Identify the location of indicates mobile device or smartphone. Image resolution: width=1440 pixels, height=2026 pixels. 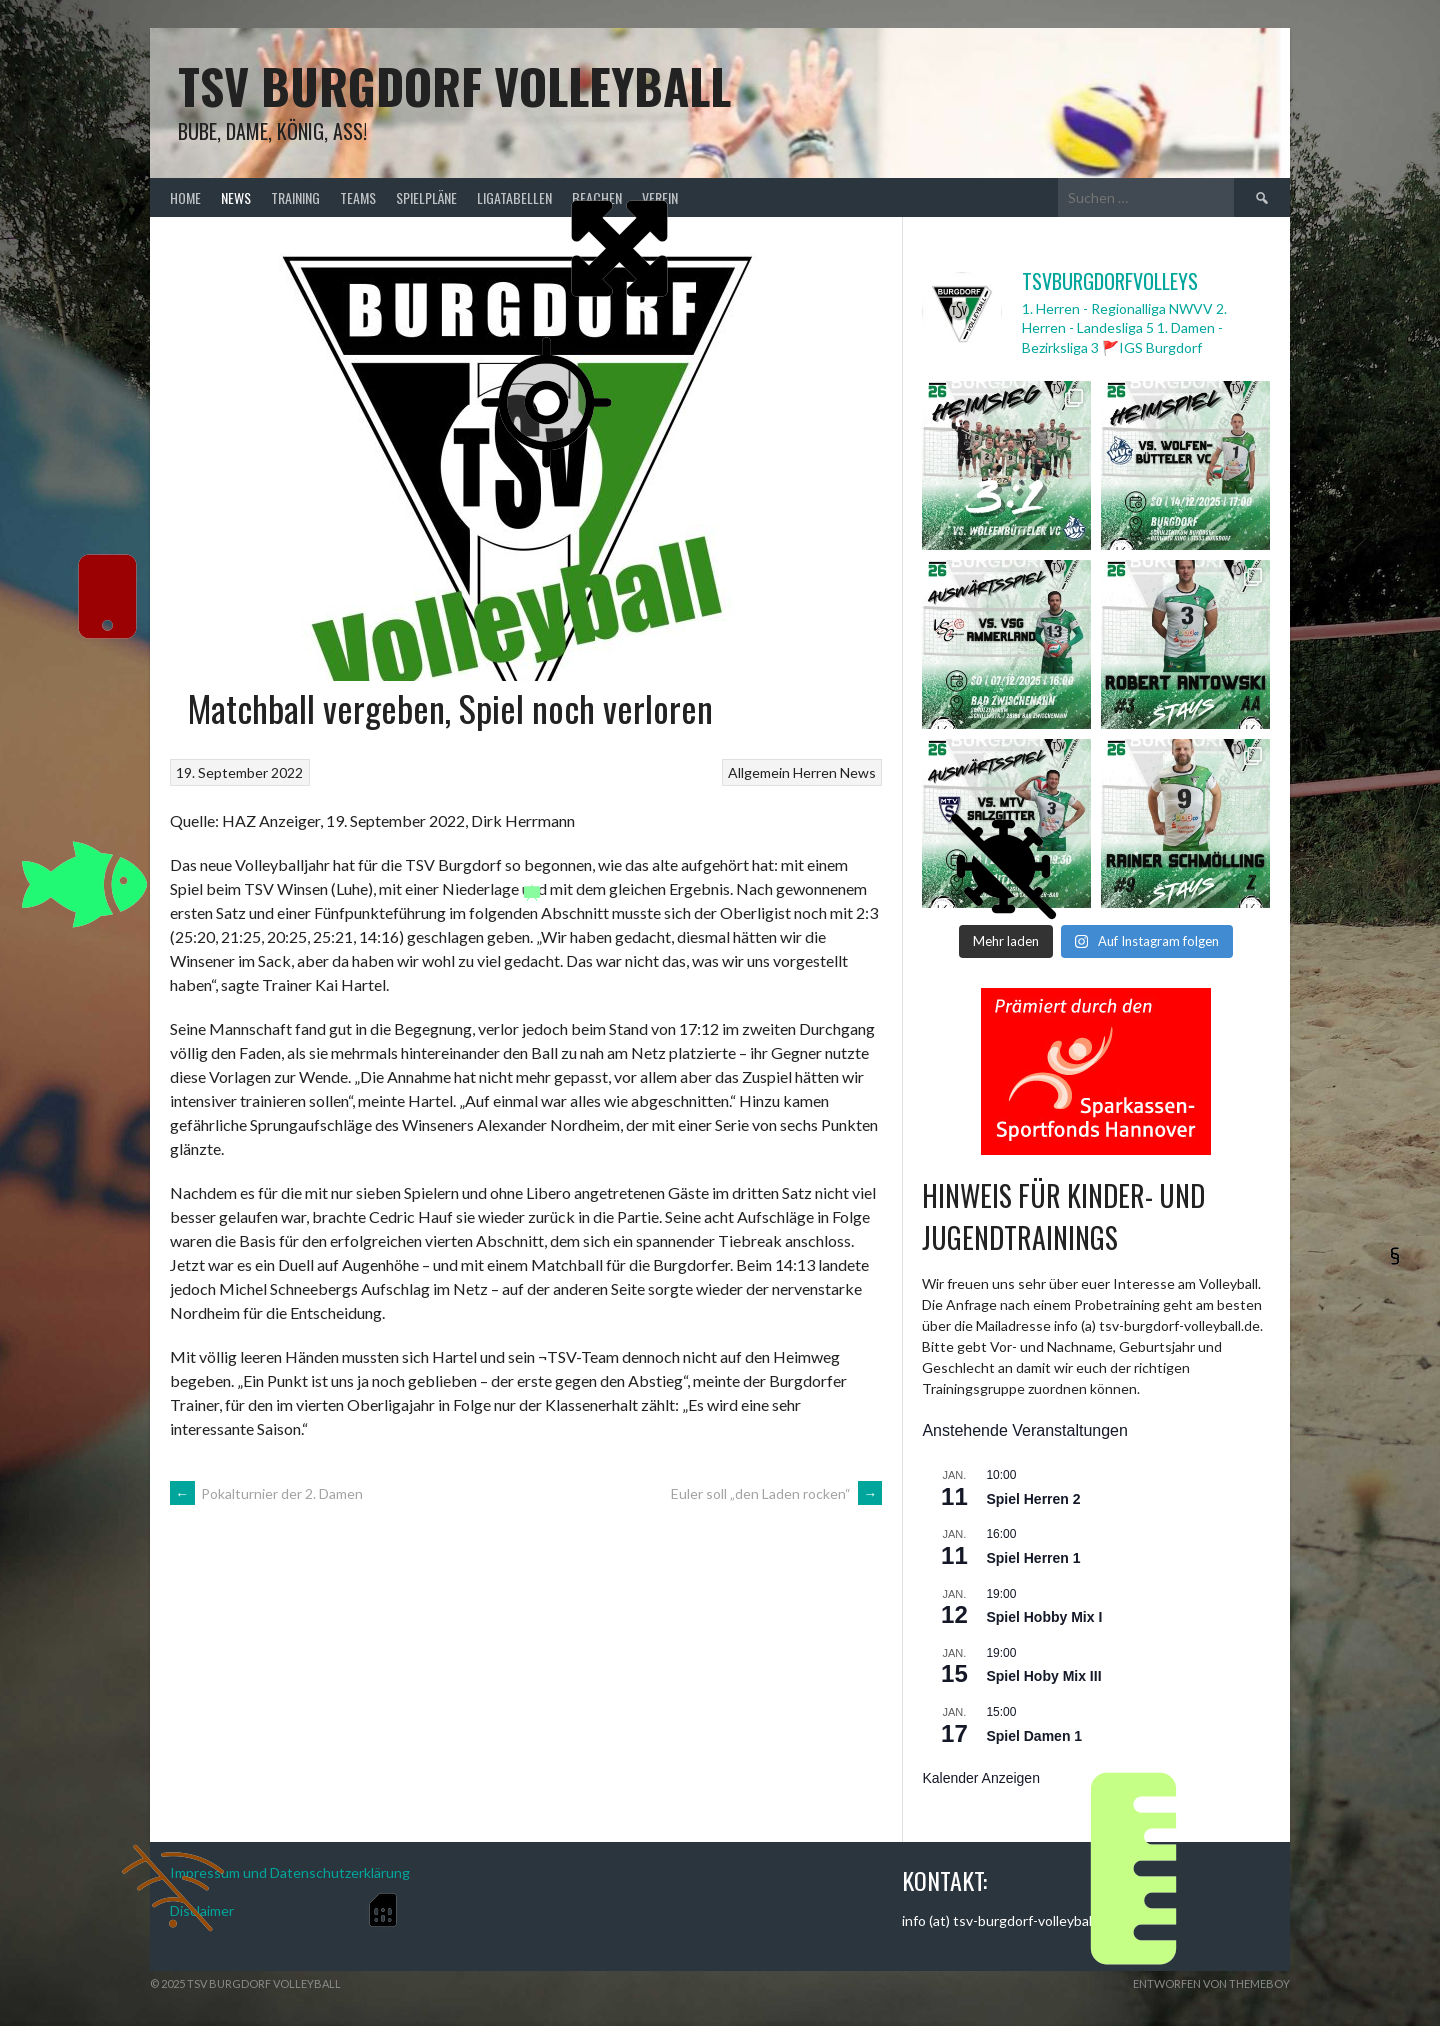
(107, 596).